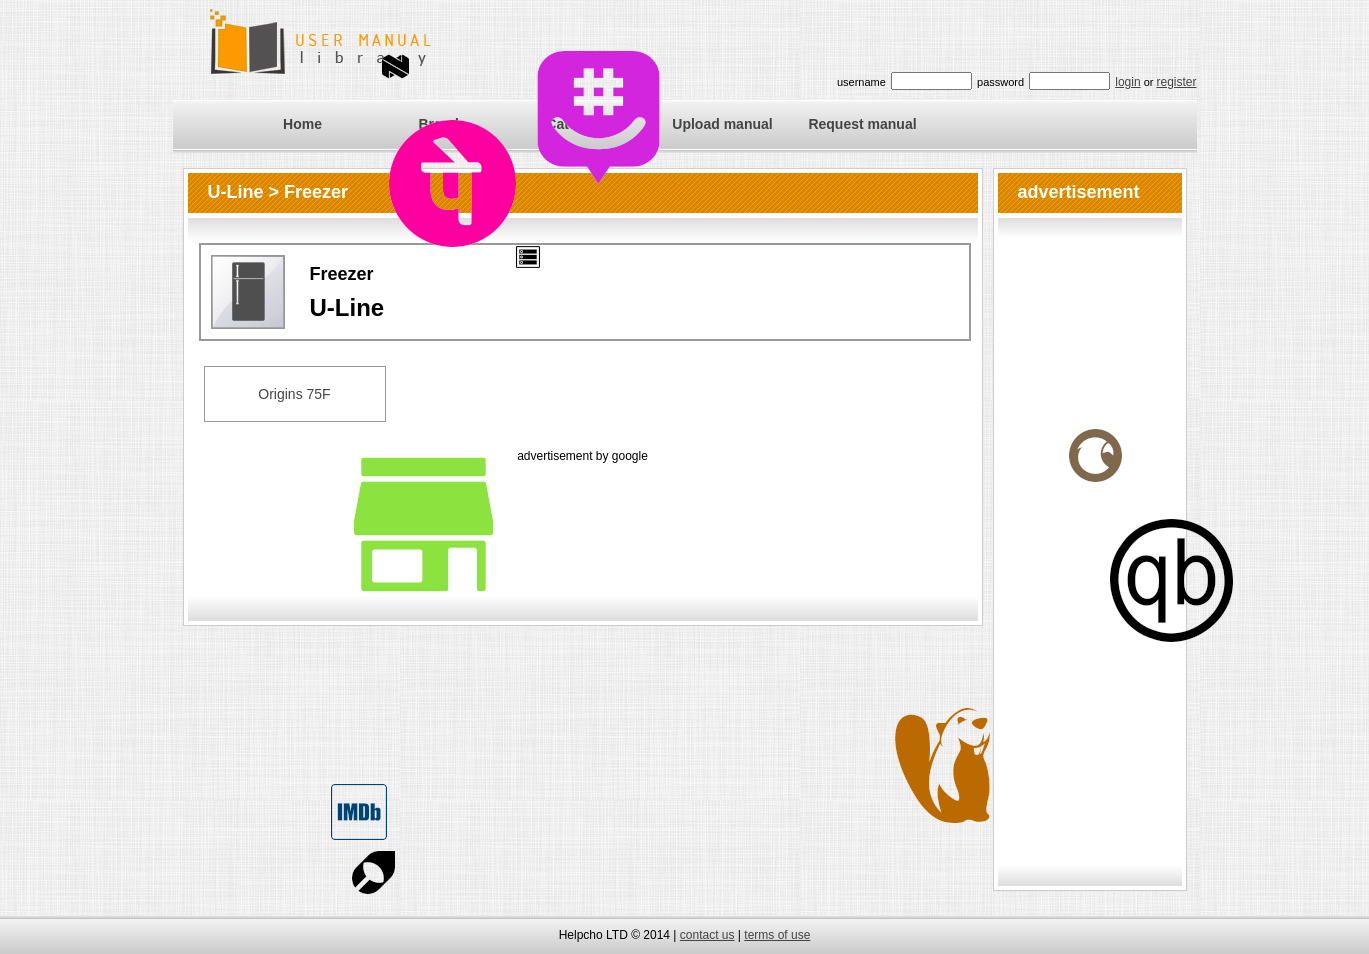 Image resolution: width=1369 pixels, height=954 pixels. Describe the element at coordinates (373, 872) in the screenshot. I see `visit mintlify documentation platform` at that location.